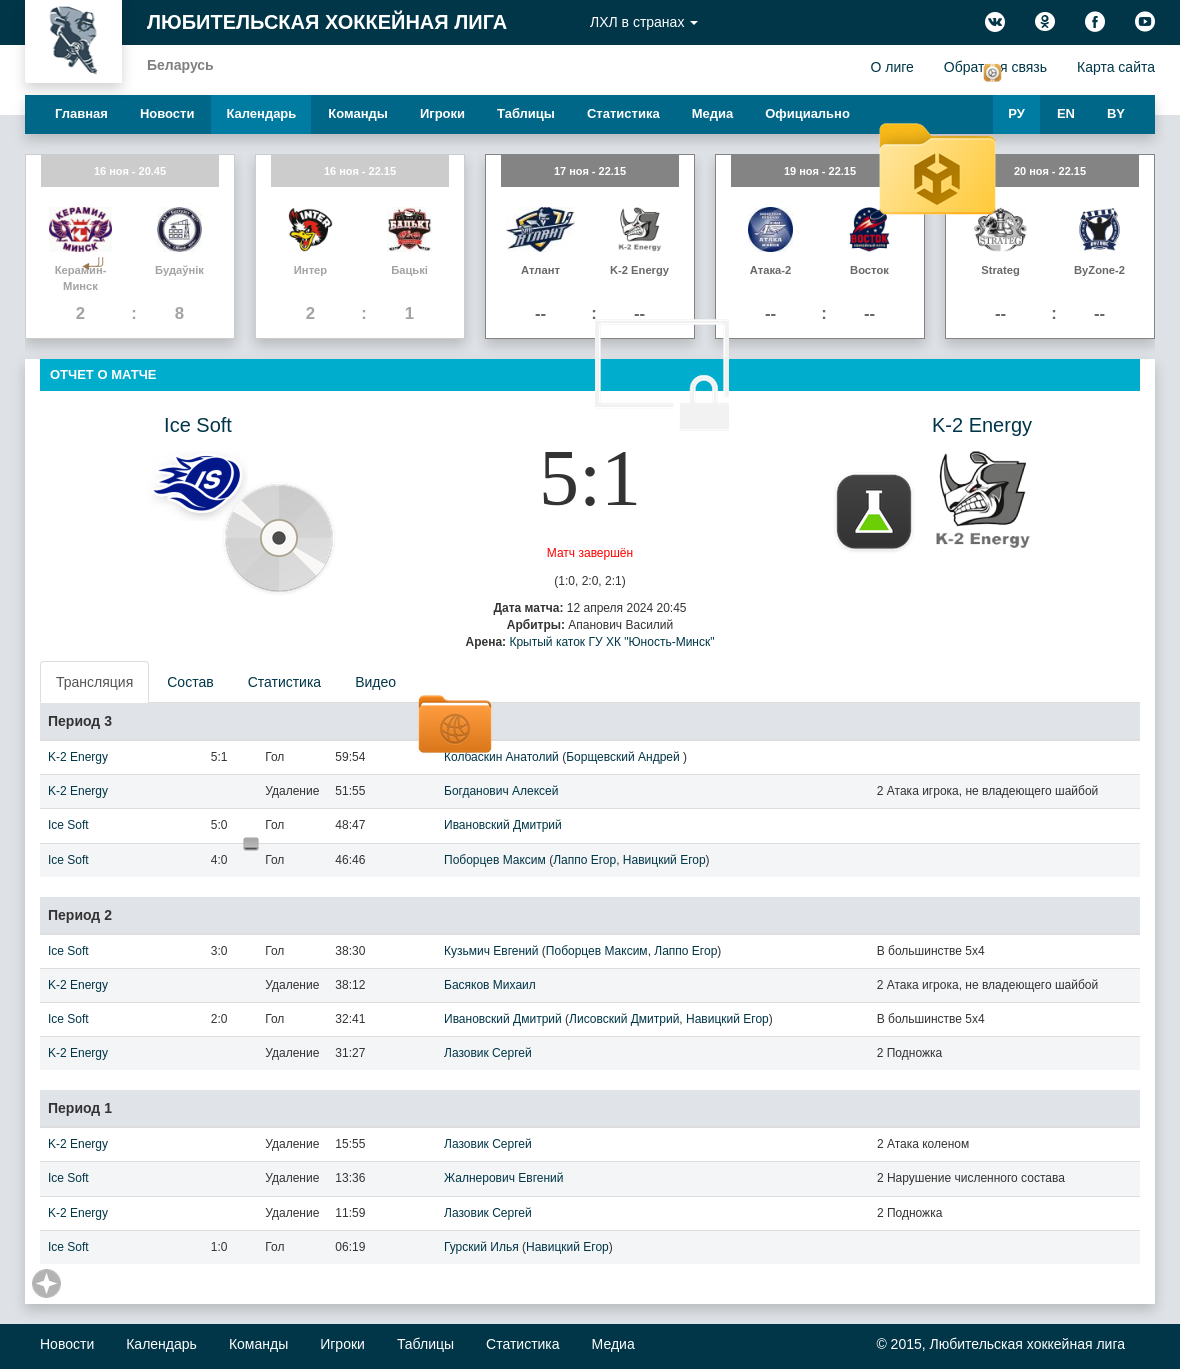  I want to click on indicates a rewritable CD drive or disc, so click(279, 538).